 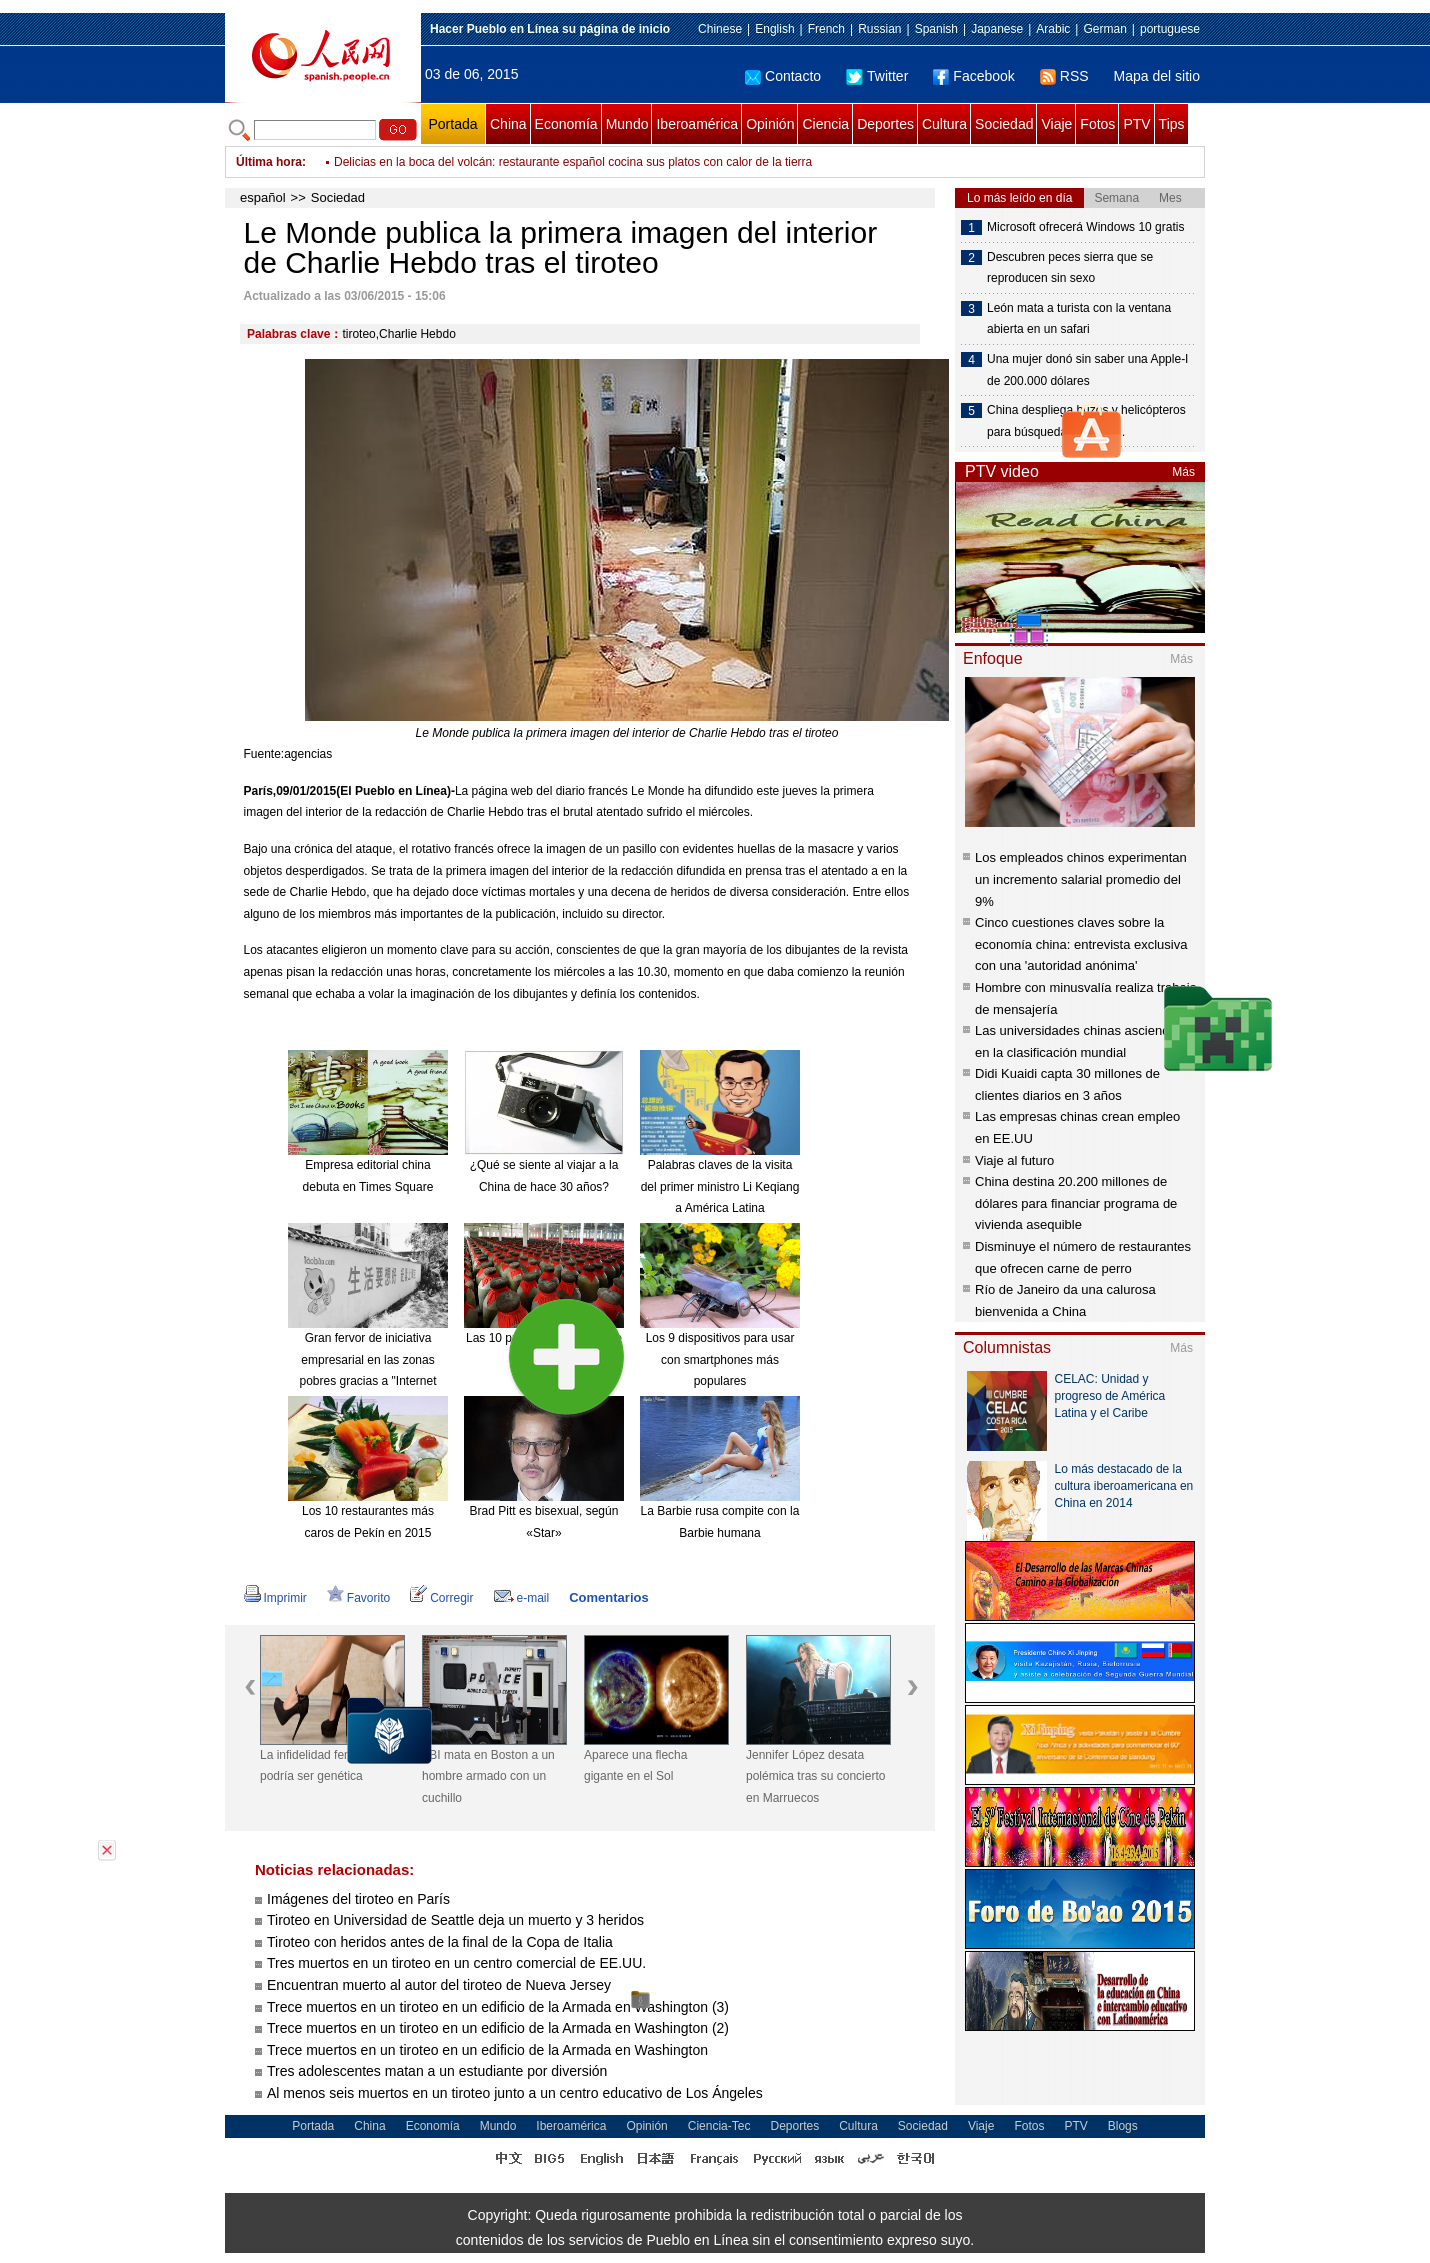 What do you see at coordinates (1091, 434) in the screenshot?
I see `open the software store to browse and install applications` at bounding box center [1091, 434].